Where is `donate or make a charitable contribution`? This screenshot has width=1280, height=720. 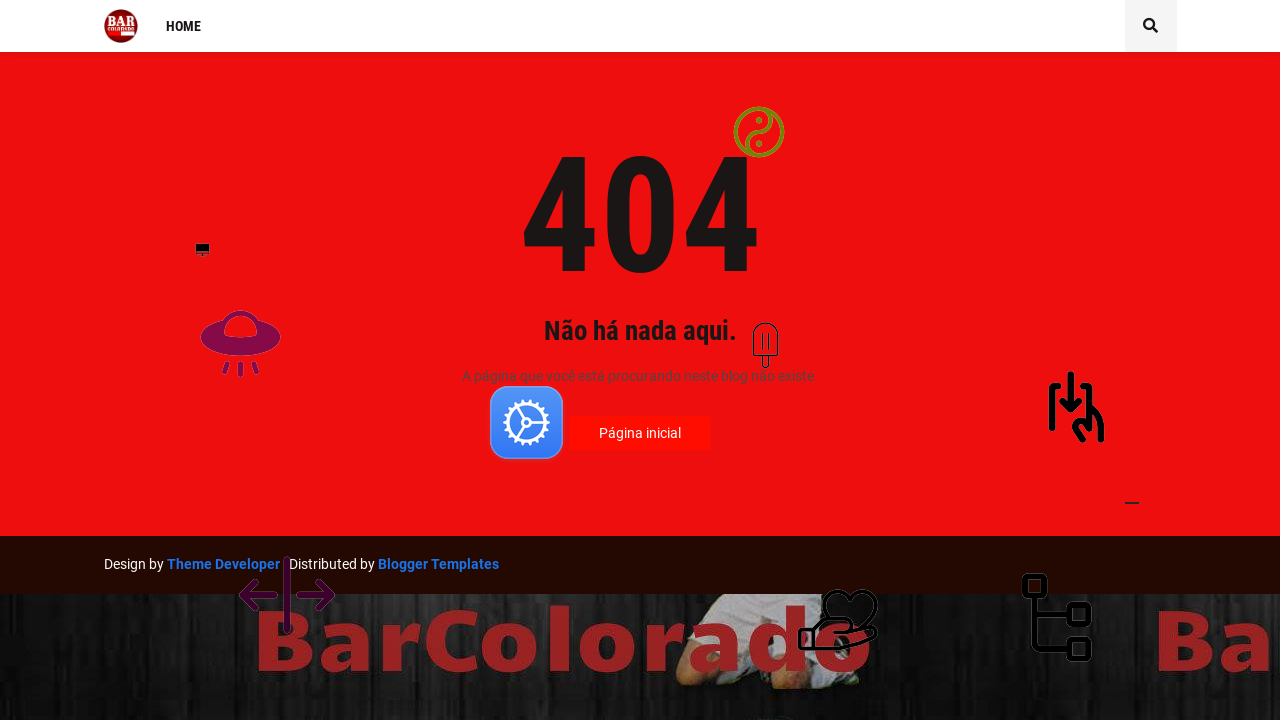
donate or make a charitable contribution is located at coordinates (840, 621).